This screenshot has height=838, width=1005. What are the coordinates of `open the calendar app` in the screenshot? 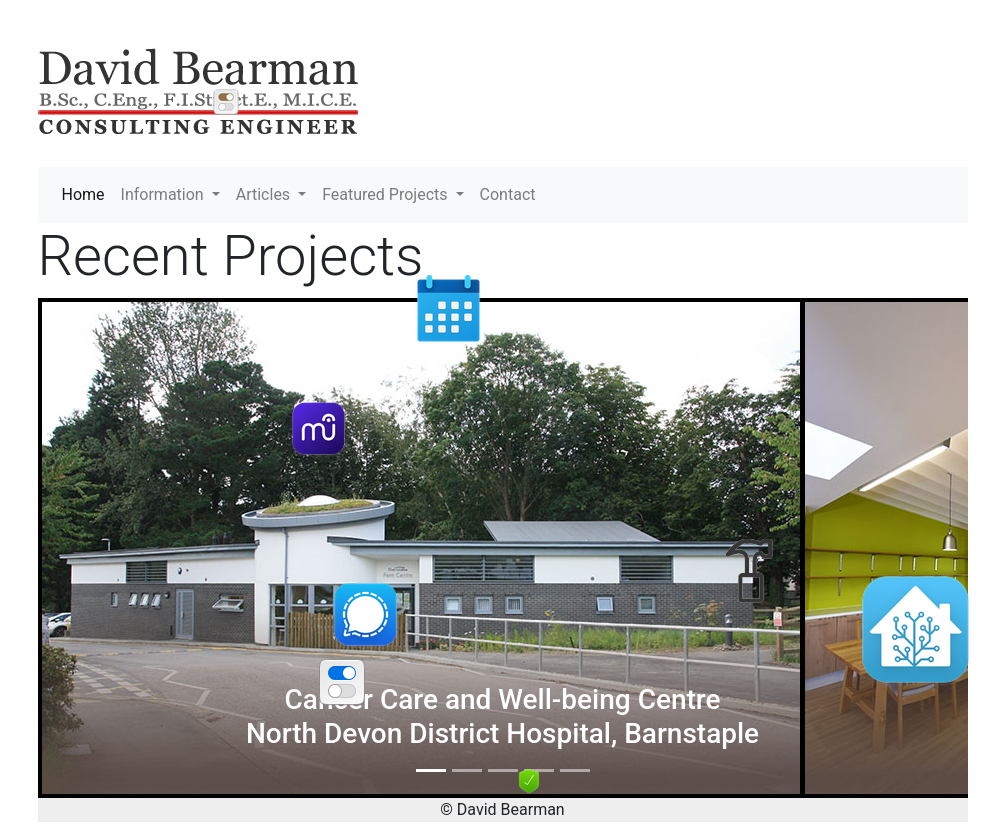 It's located at (448, 310).